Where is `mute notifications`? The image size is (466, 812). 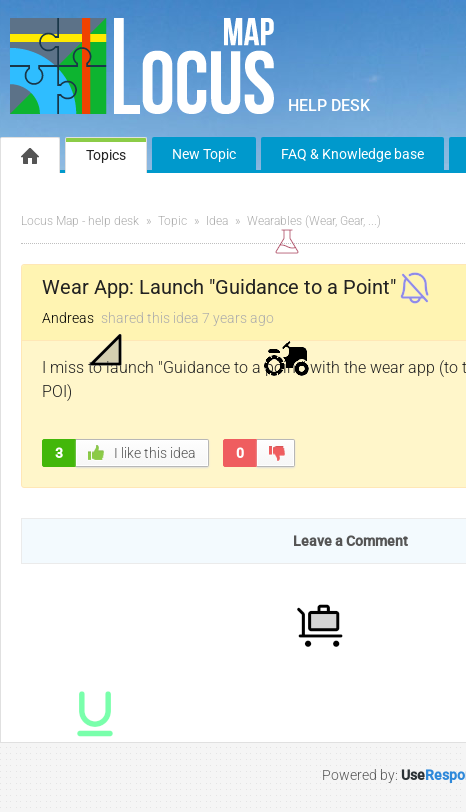 mute notifications is located at coordinates (415, 288).